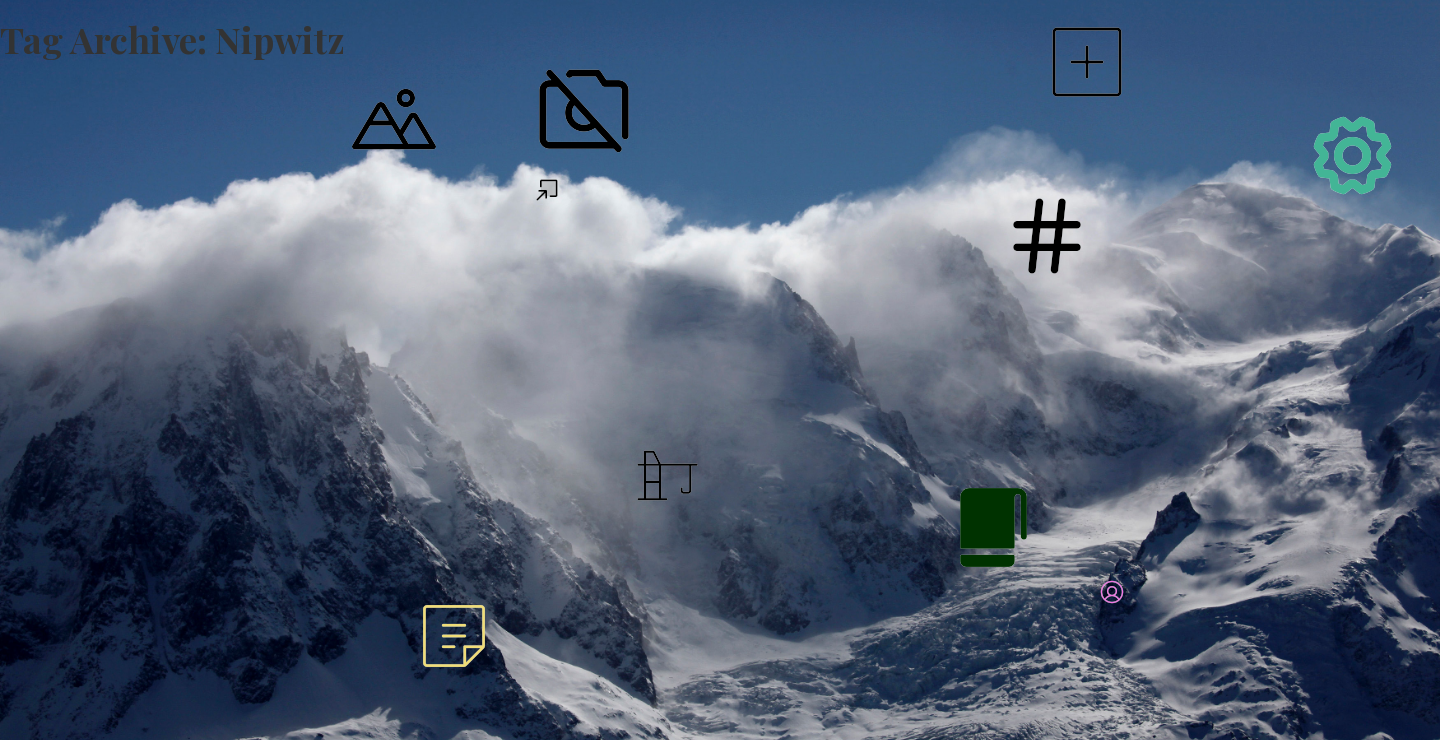 The width and height of the screenshot is (1440, 740). Describe the element at coordinates (584, 111) in the screenshot. I see `camera is disabled or turned off` at that location.